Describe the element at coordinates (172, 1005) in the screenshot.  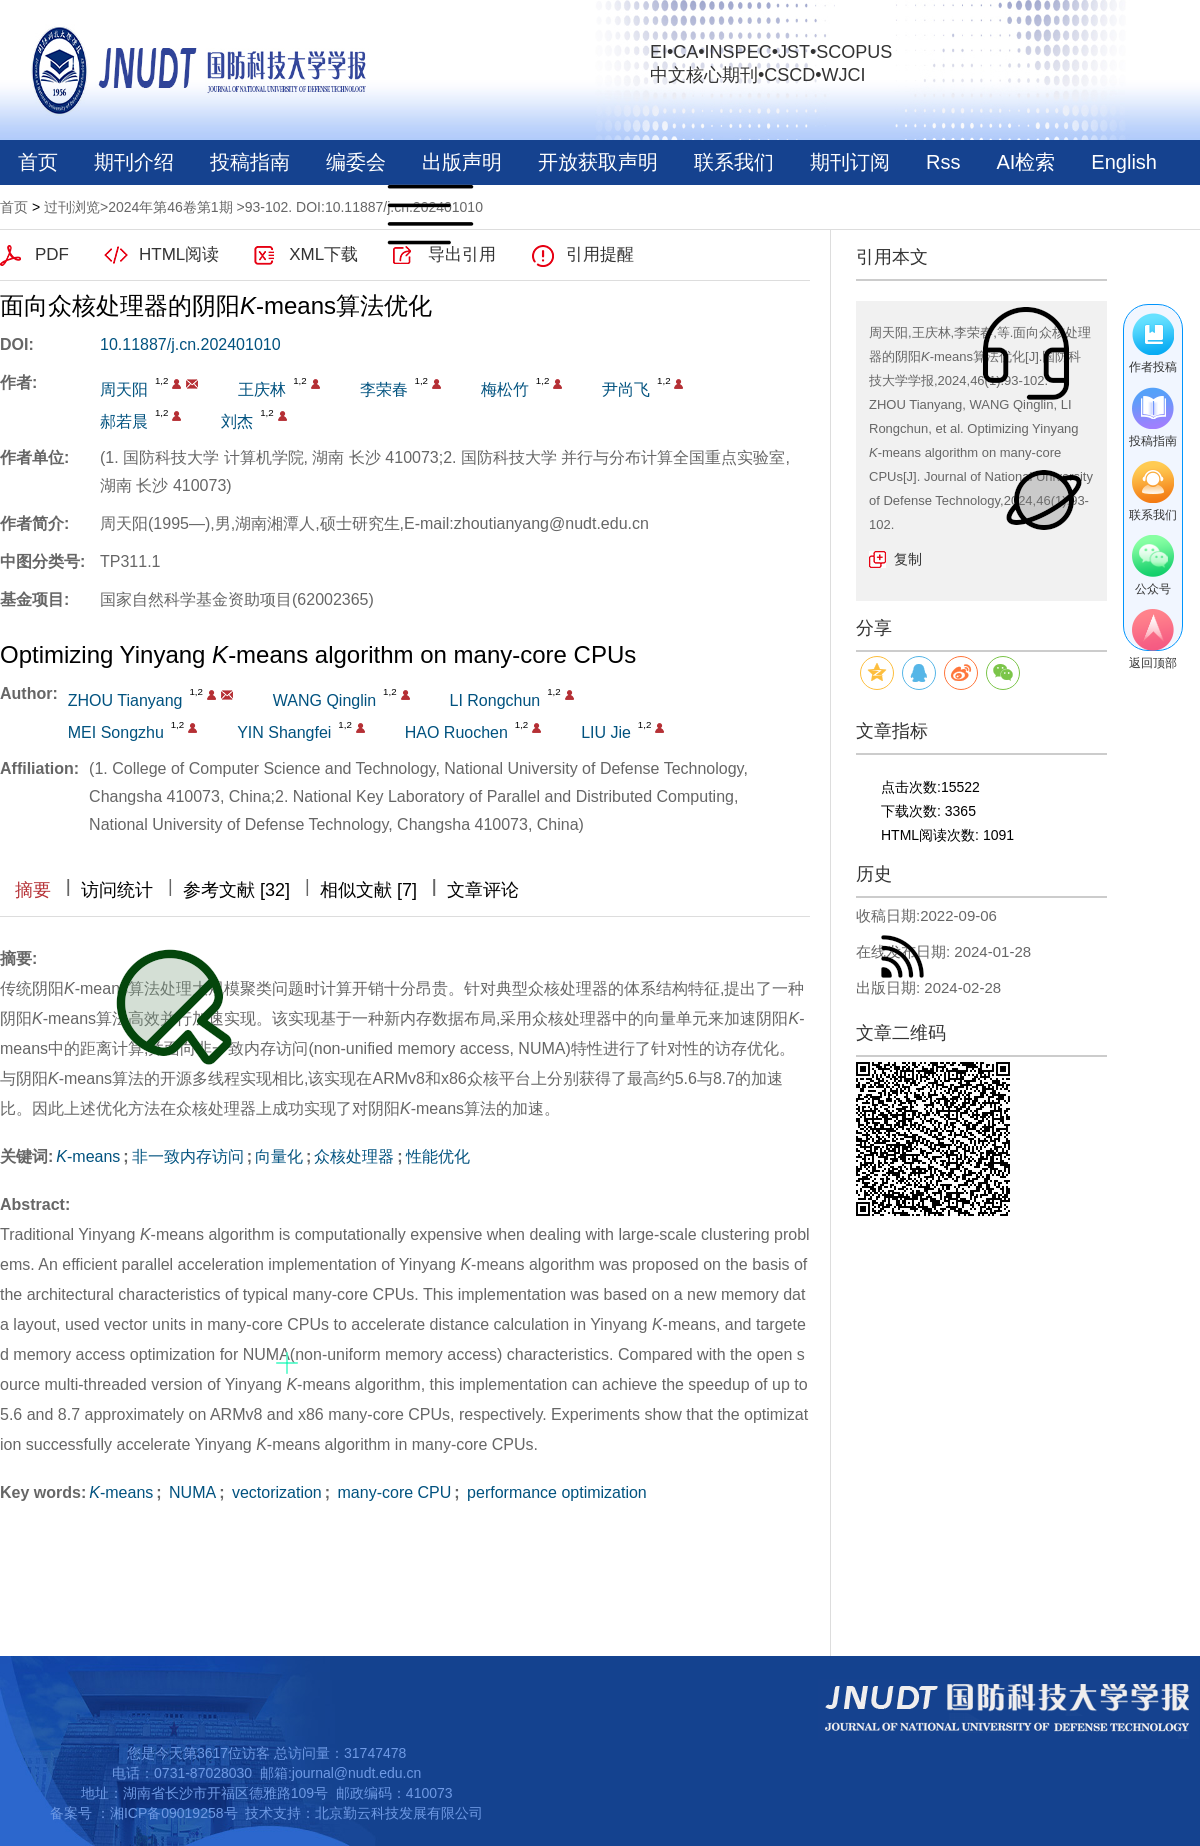
I see `access ping pong or table tennis game` at that location.